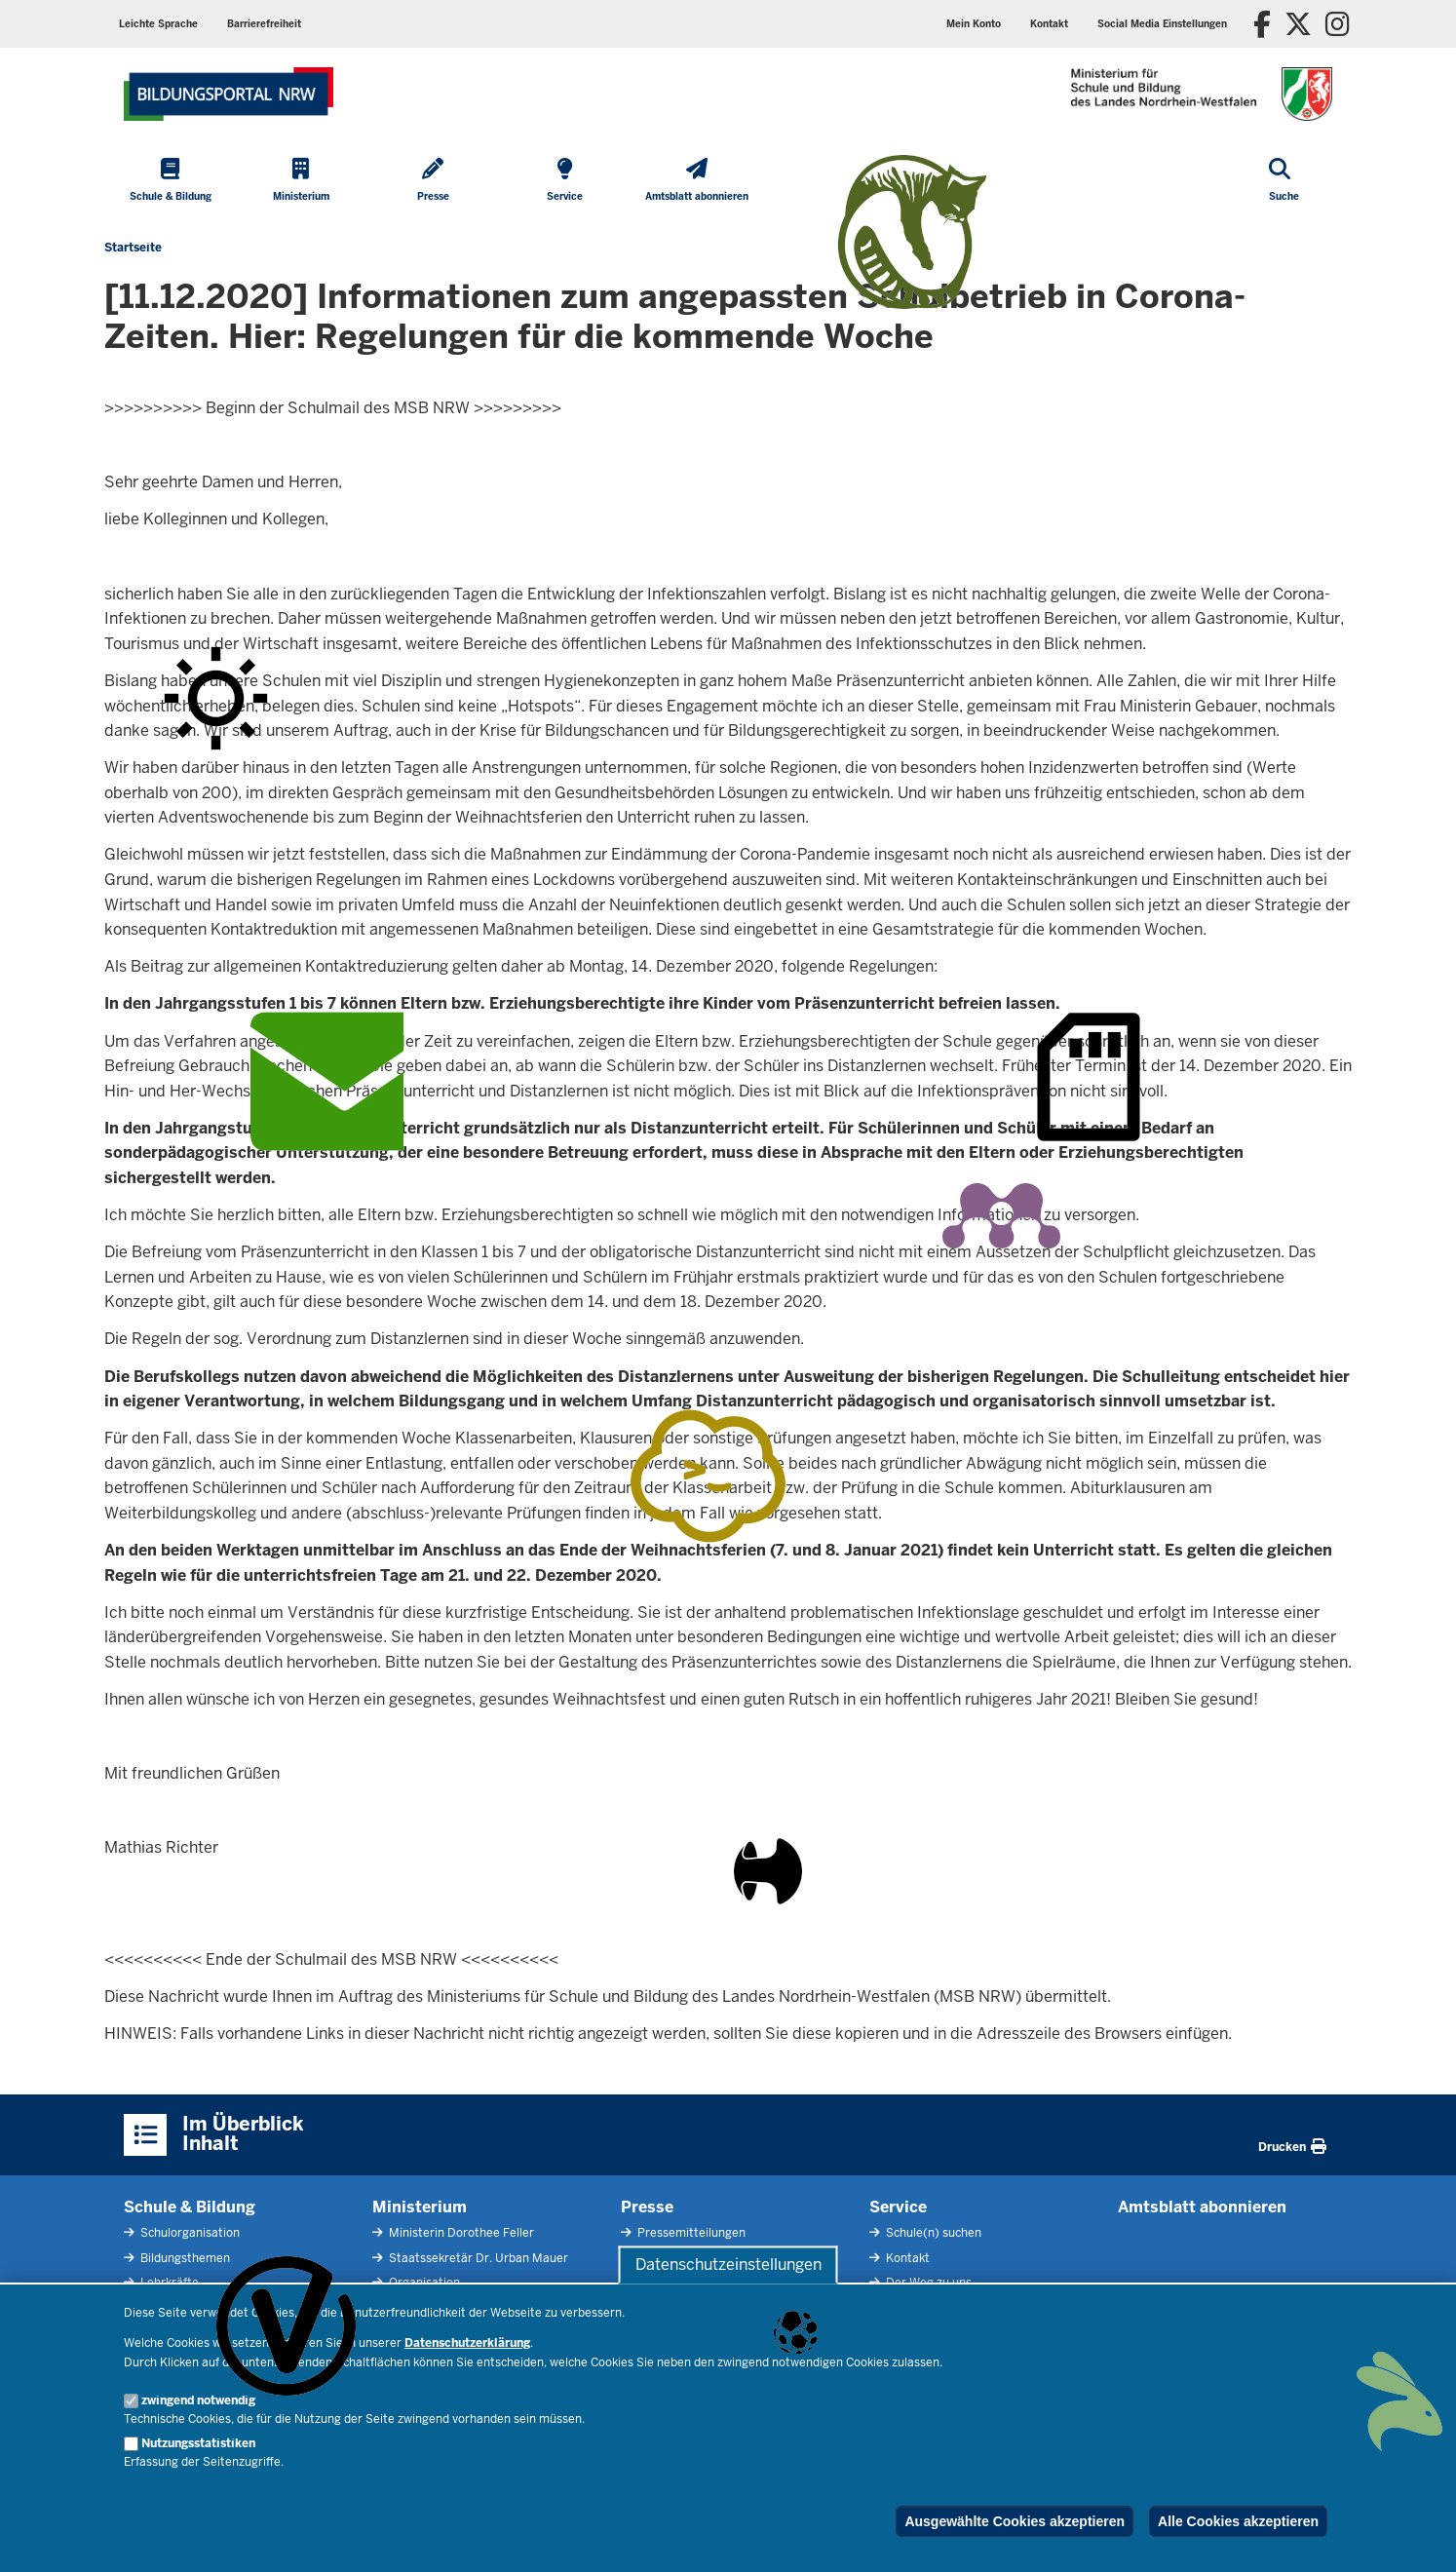 The height and width of the screenshot is (2572, 1456). What do you see at coordinates (215, 698) in the screenshot?
I see `switch to light mode` at bounding box center [215, 698].